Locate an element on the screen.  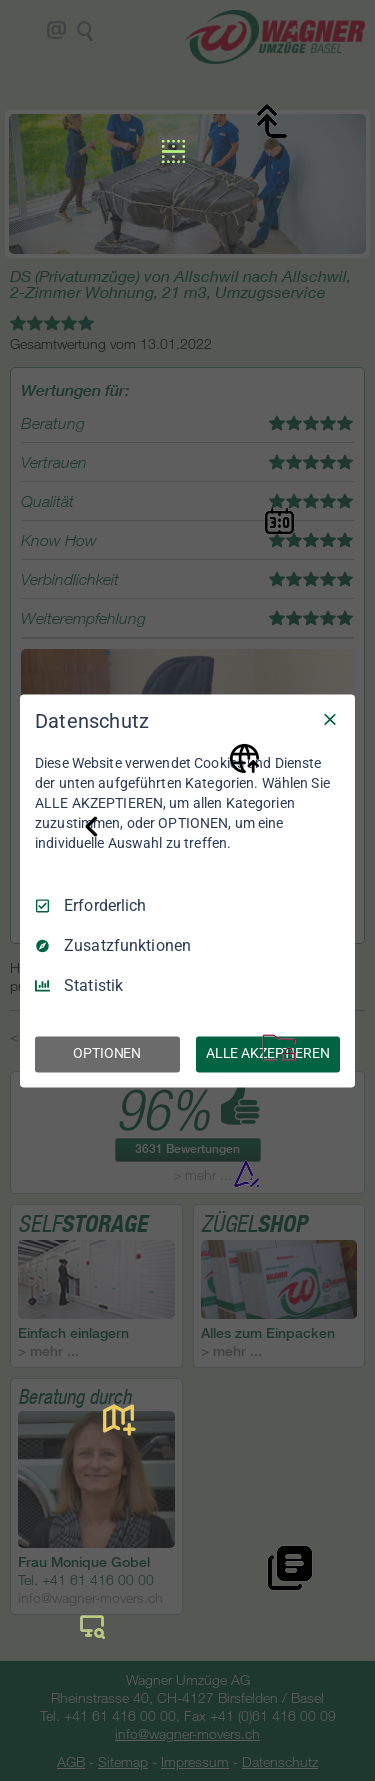
add a new location to the map is located at coordinates (118, 1418).